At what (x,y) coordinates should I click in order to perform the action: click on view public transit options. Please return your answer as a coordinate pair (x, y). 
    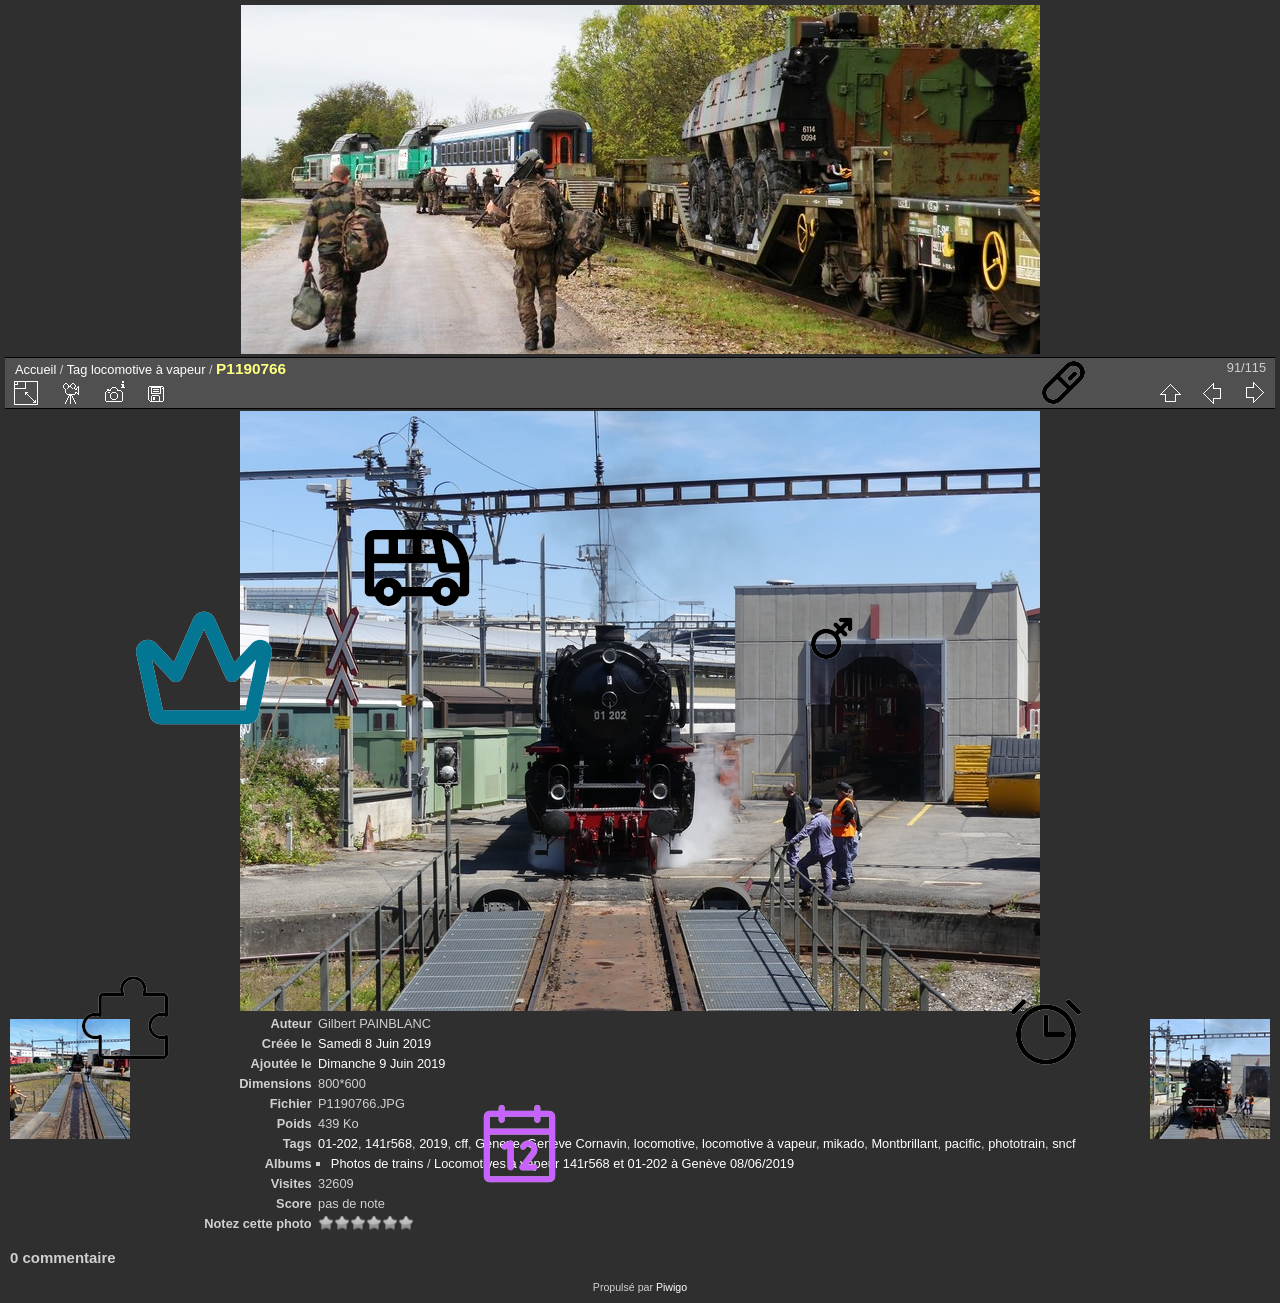
    Looking at the image, I should click on (417, 568).